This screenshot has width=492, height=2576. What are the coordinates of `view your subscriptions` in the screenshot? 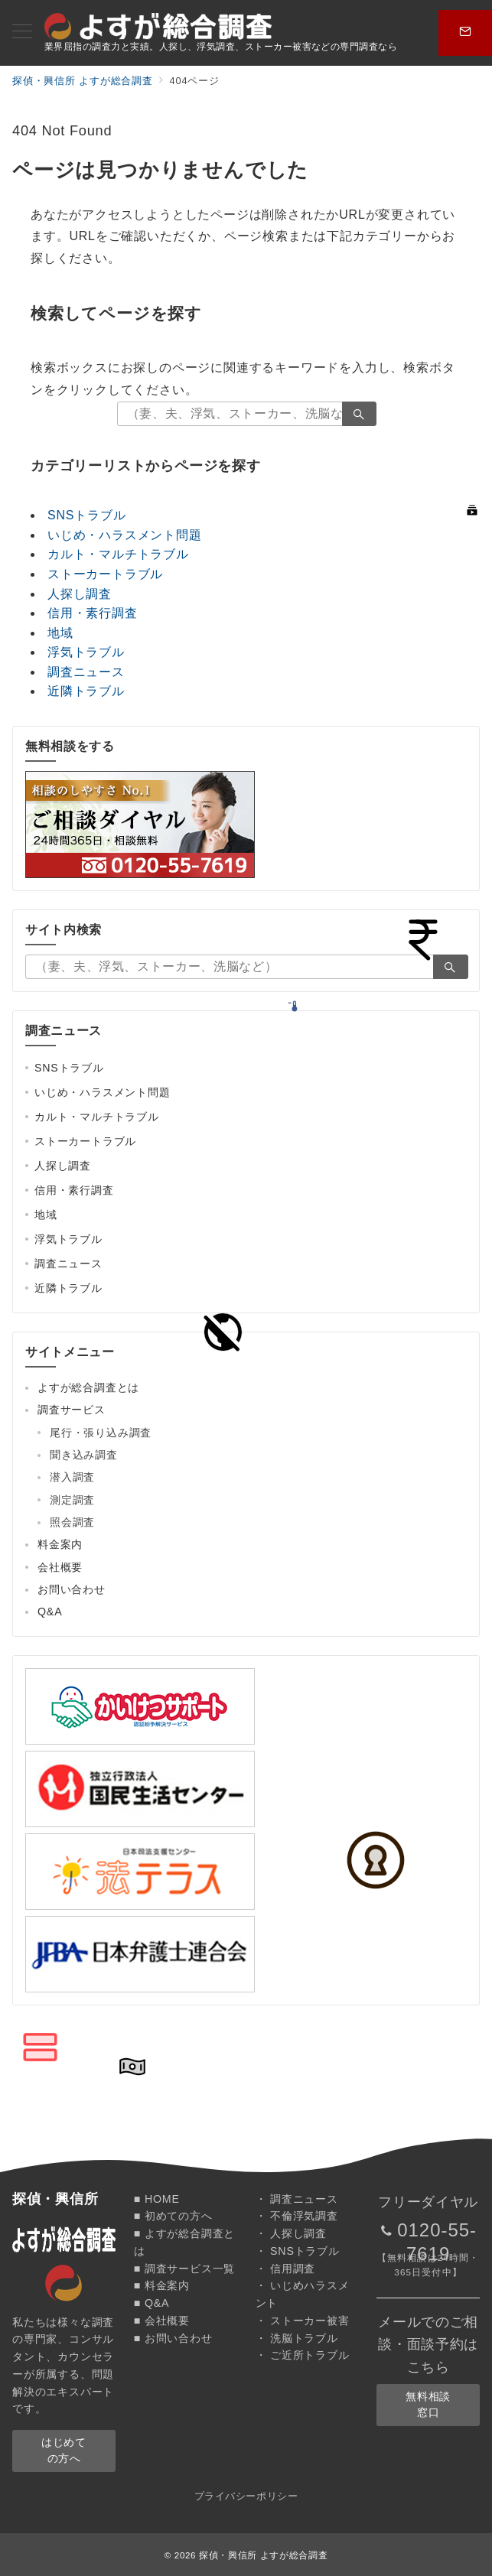 It's located at (472, 510).